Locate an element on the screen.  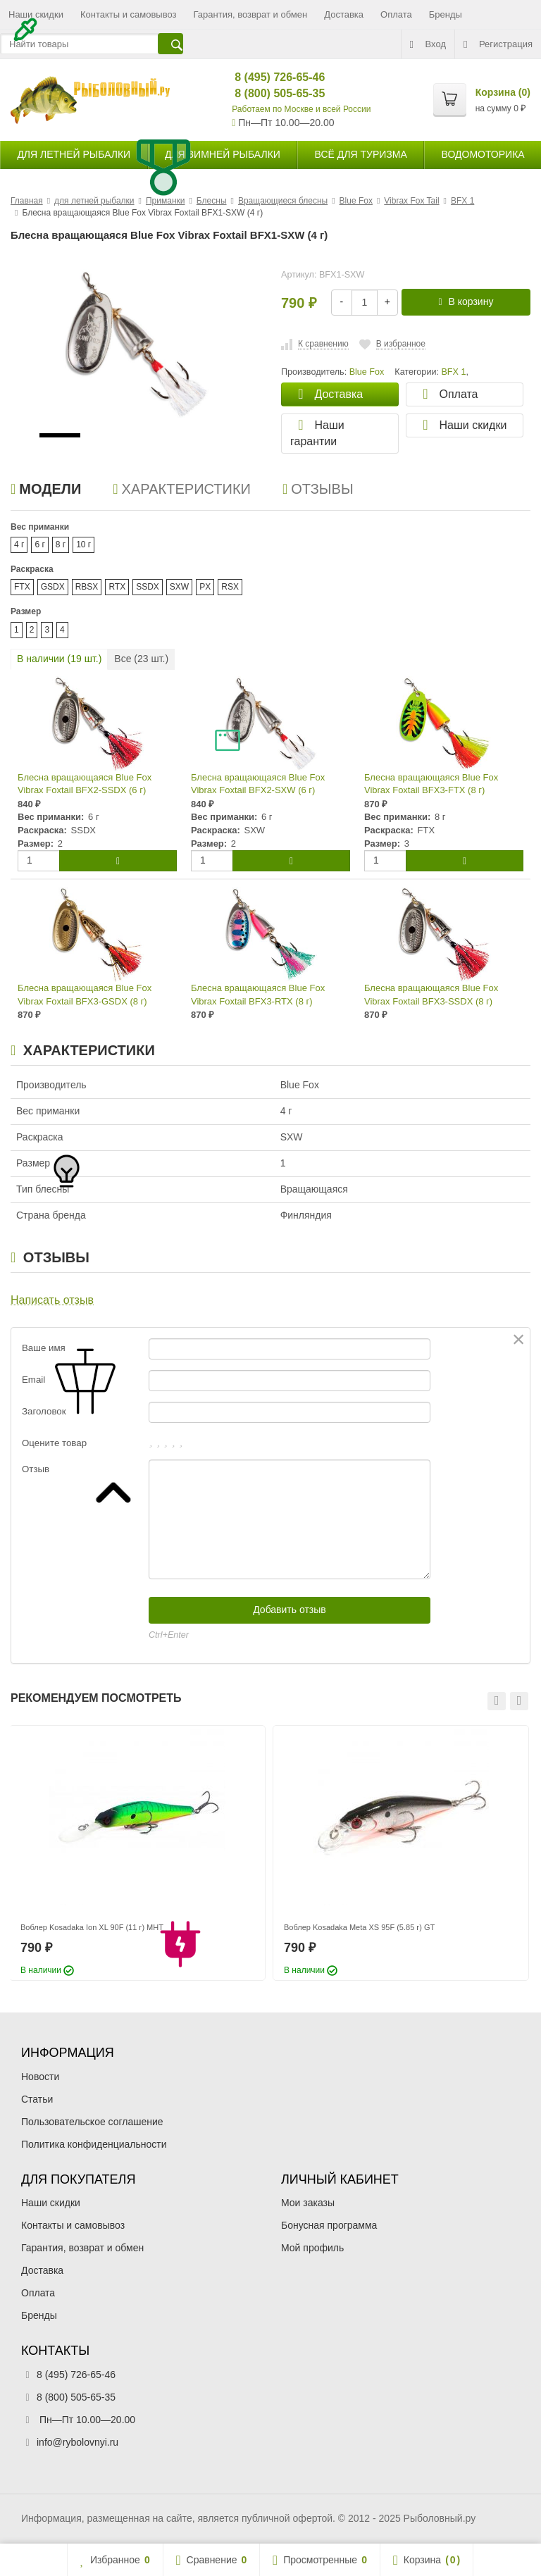
collapse an expanded section is located at coordinates (113, 1493).